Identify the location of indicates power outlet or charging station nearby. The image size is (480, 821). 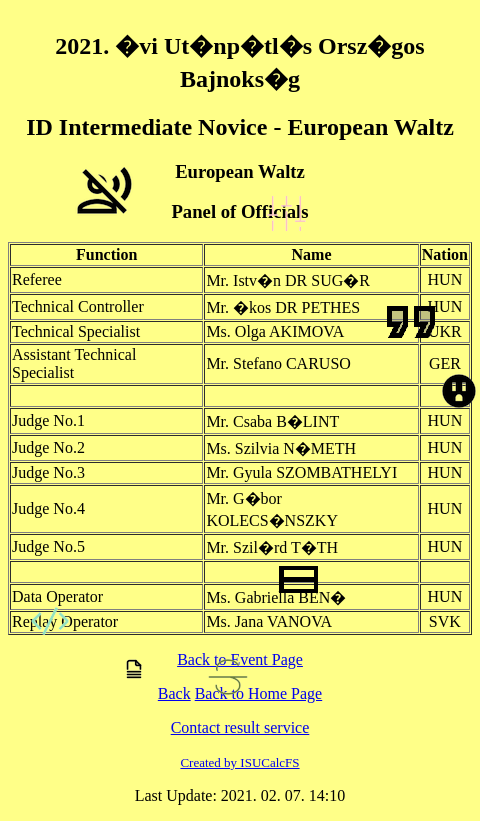
(459, 391).